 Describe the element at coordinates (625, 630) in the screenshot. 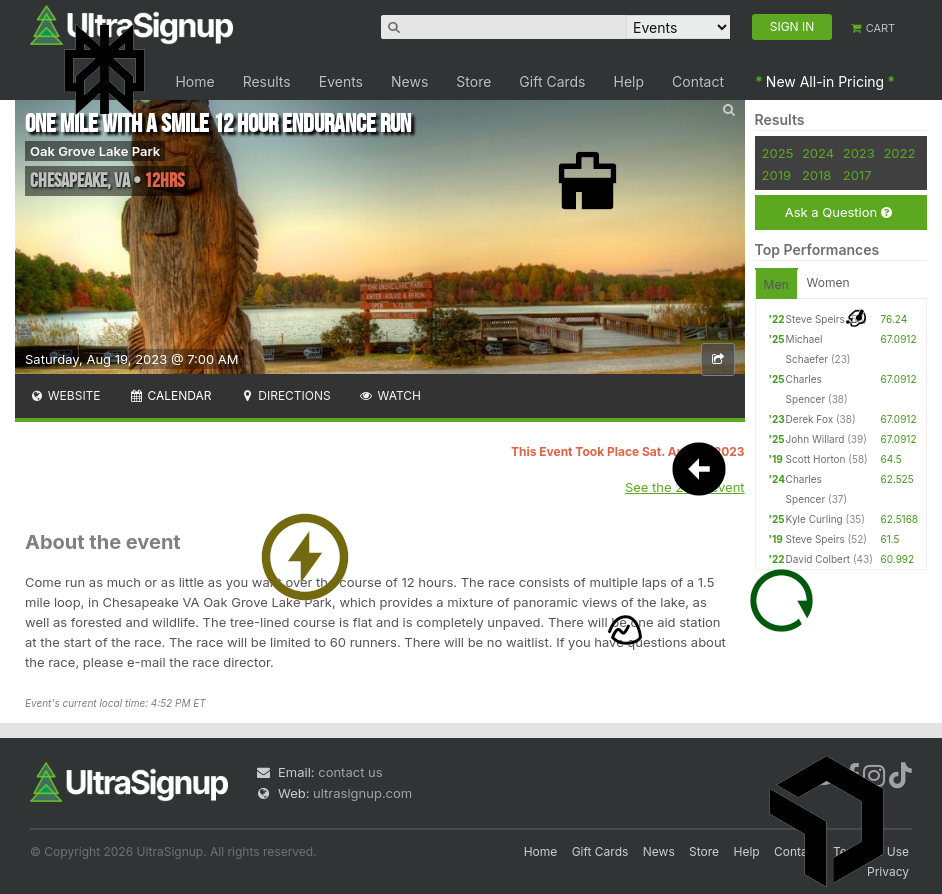

I see `open Basecamp app` at that location.